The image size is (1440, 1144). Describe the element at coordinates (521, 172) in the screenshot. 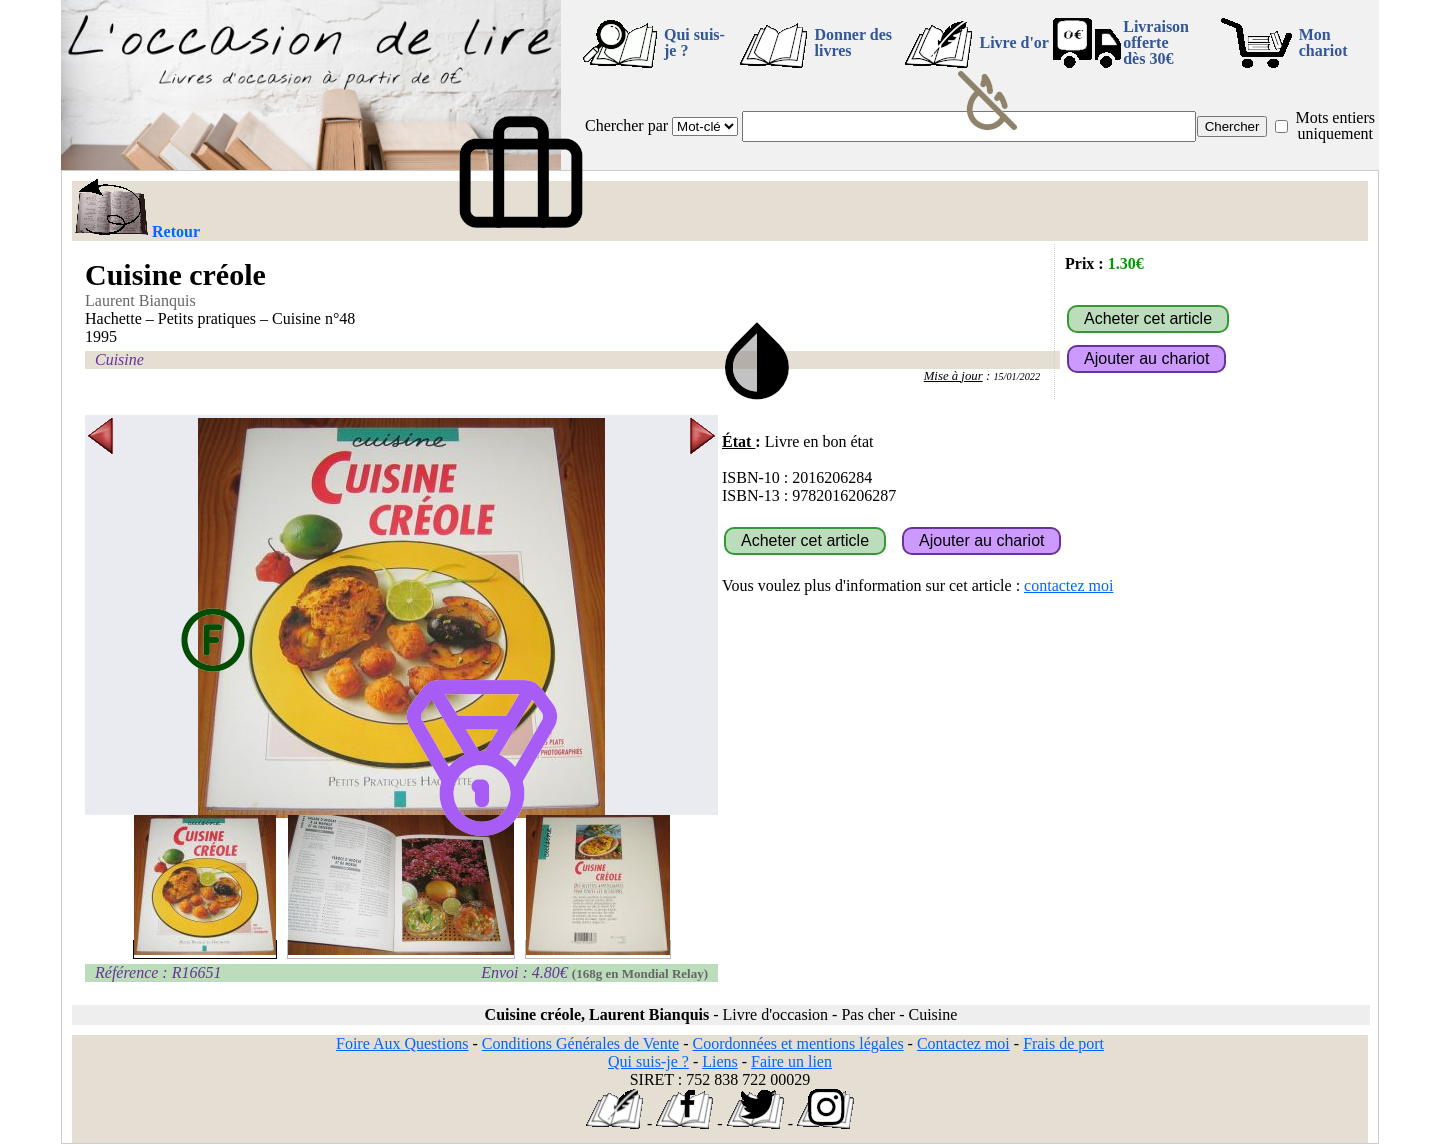

I see `access work or business documents` at that location.